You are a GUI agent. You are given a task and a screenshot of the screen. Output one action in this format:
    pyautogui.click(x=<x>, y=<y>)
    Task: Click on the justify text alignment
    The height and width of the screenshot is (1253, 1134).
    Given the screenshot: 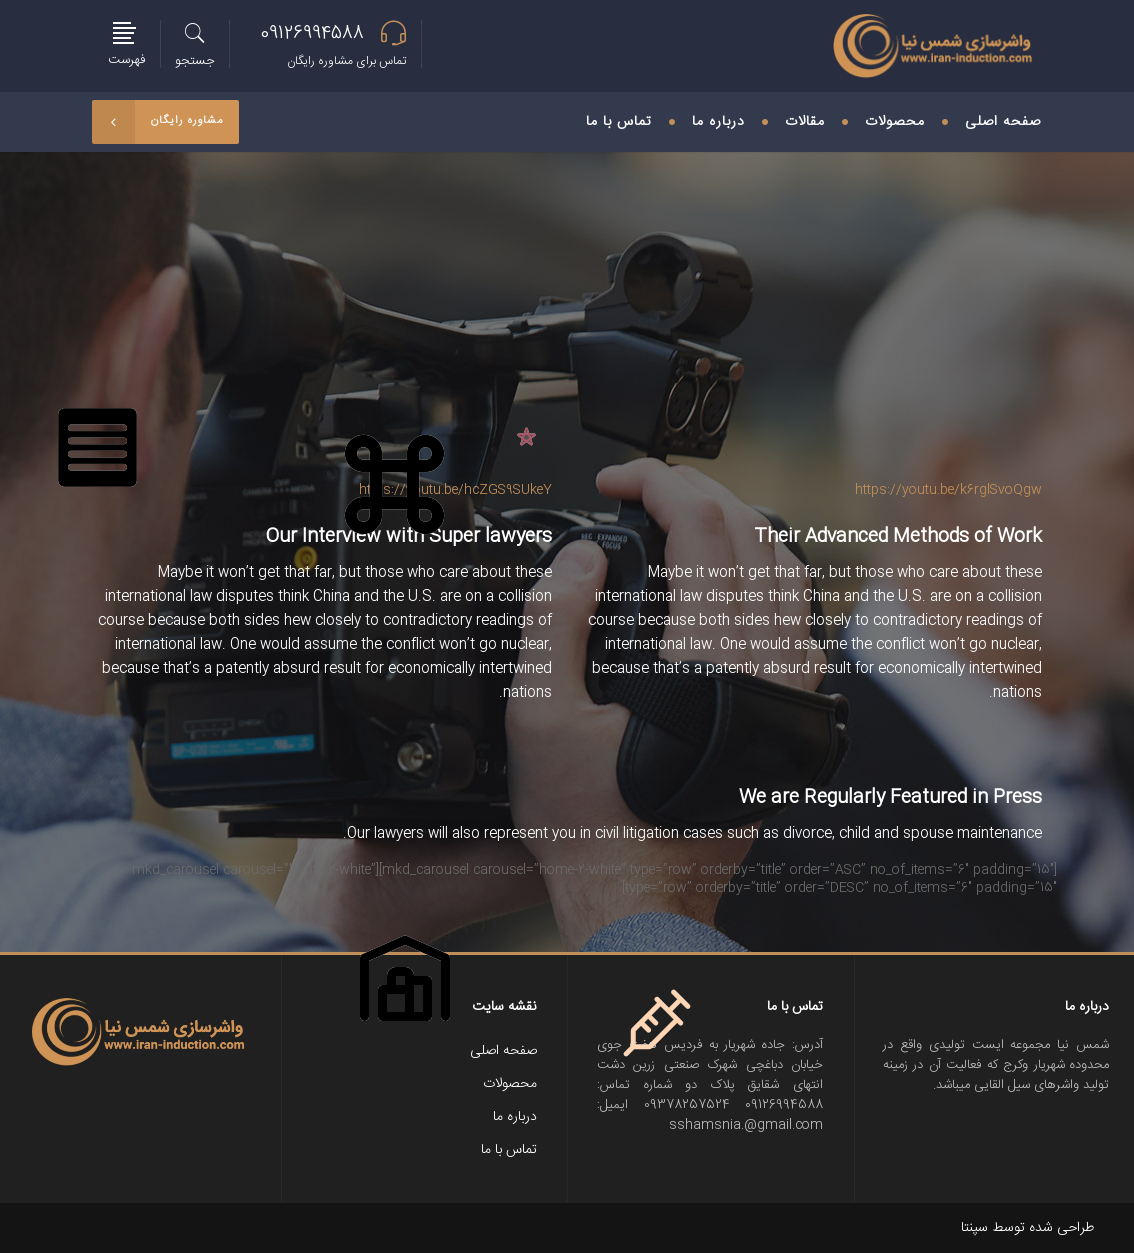 What is the action you would take?
    pyautogui.click(x=97, y=447)
    